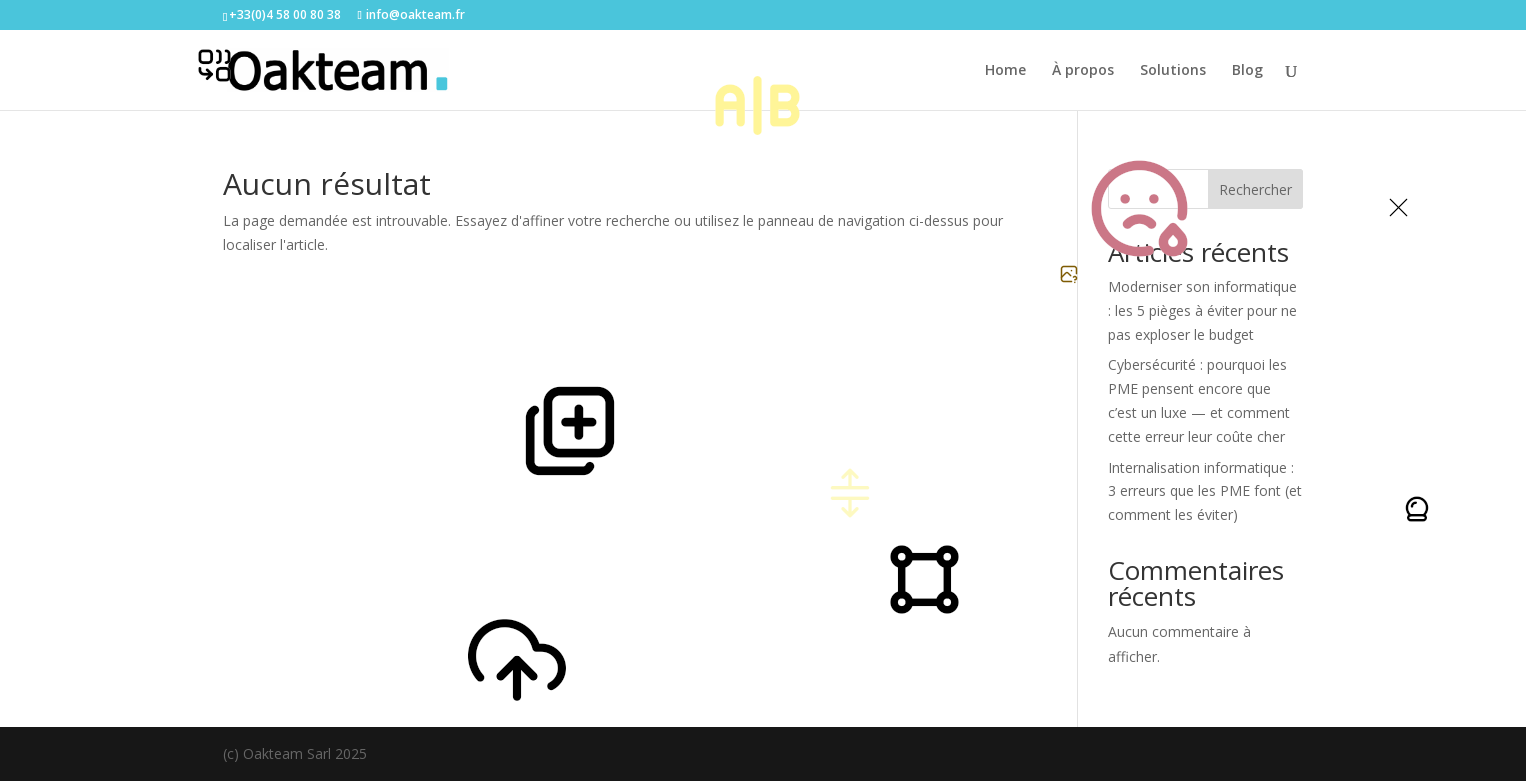 This screenshot has width=1526, height=781. I want to click on merge or combine selected items, so click(214, 65).